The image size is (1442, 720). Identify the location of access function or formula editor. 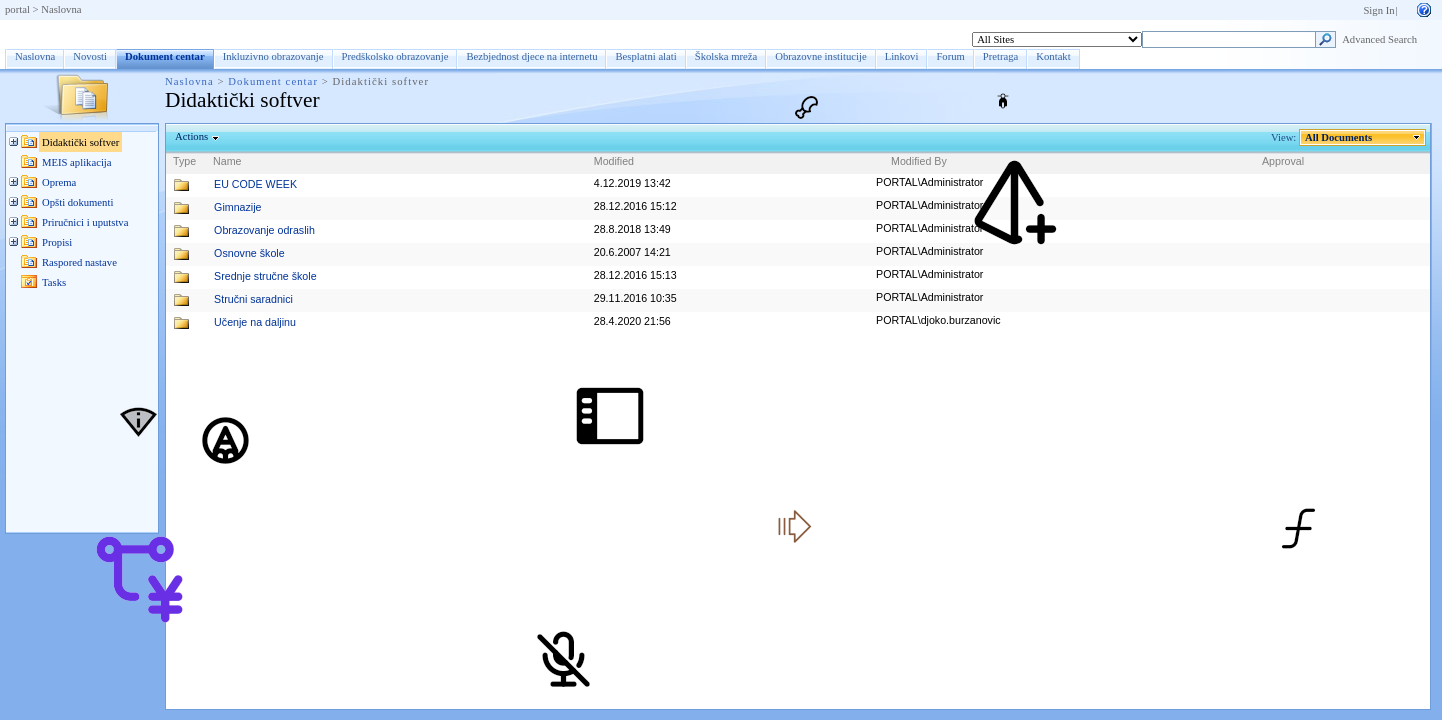
(1298, 528).